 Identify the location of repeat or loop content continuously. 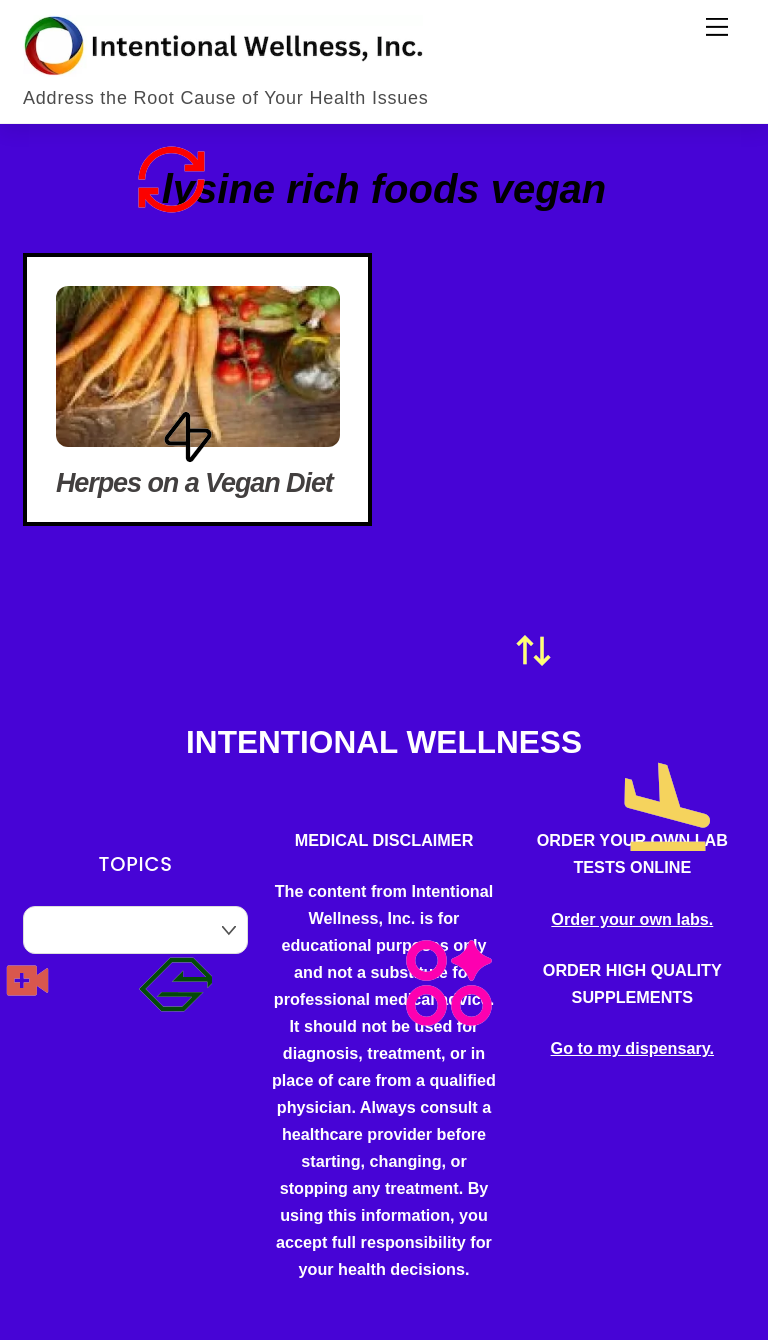
(171, 179).